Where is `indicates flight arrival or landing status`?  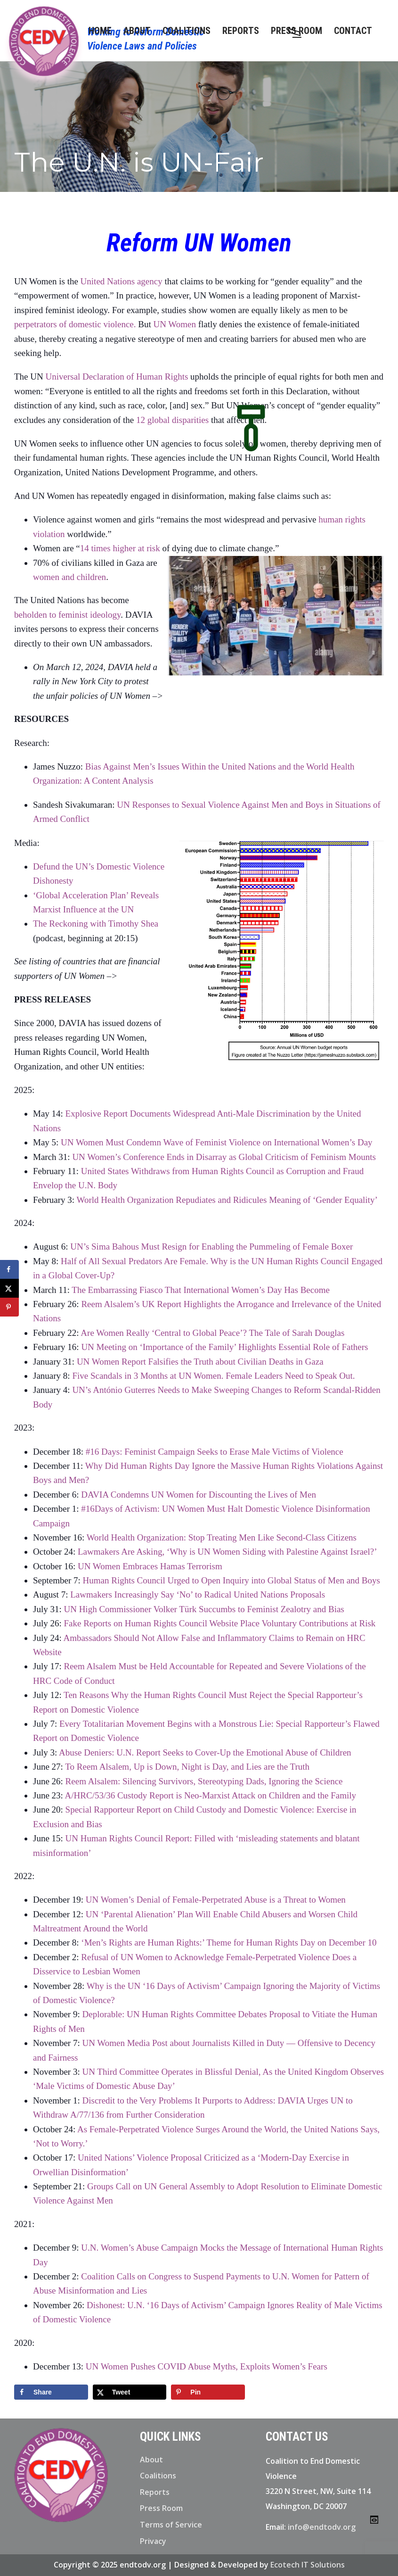 indicates flight arrival or landing status is located at coordinates (294, 32).